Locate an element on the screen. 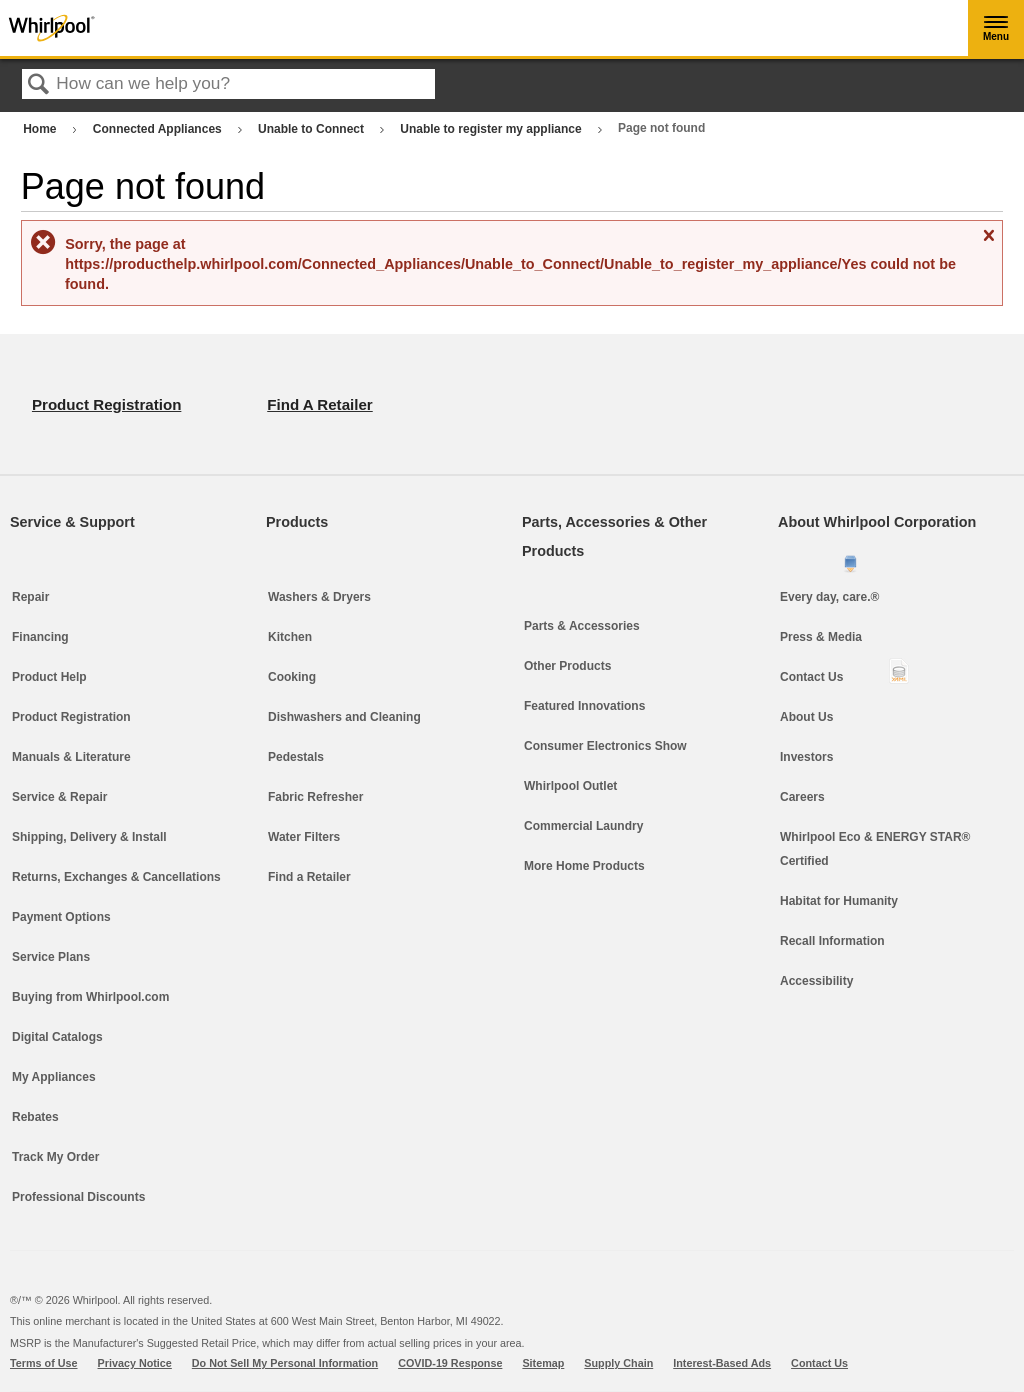 The image size is (1024, 1392). insert an object or embed content is located at coordinates (850, 564).